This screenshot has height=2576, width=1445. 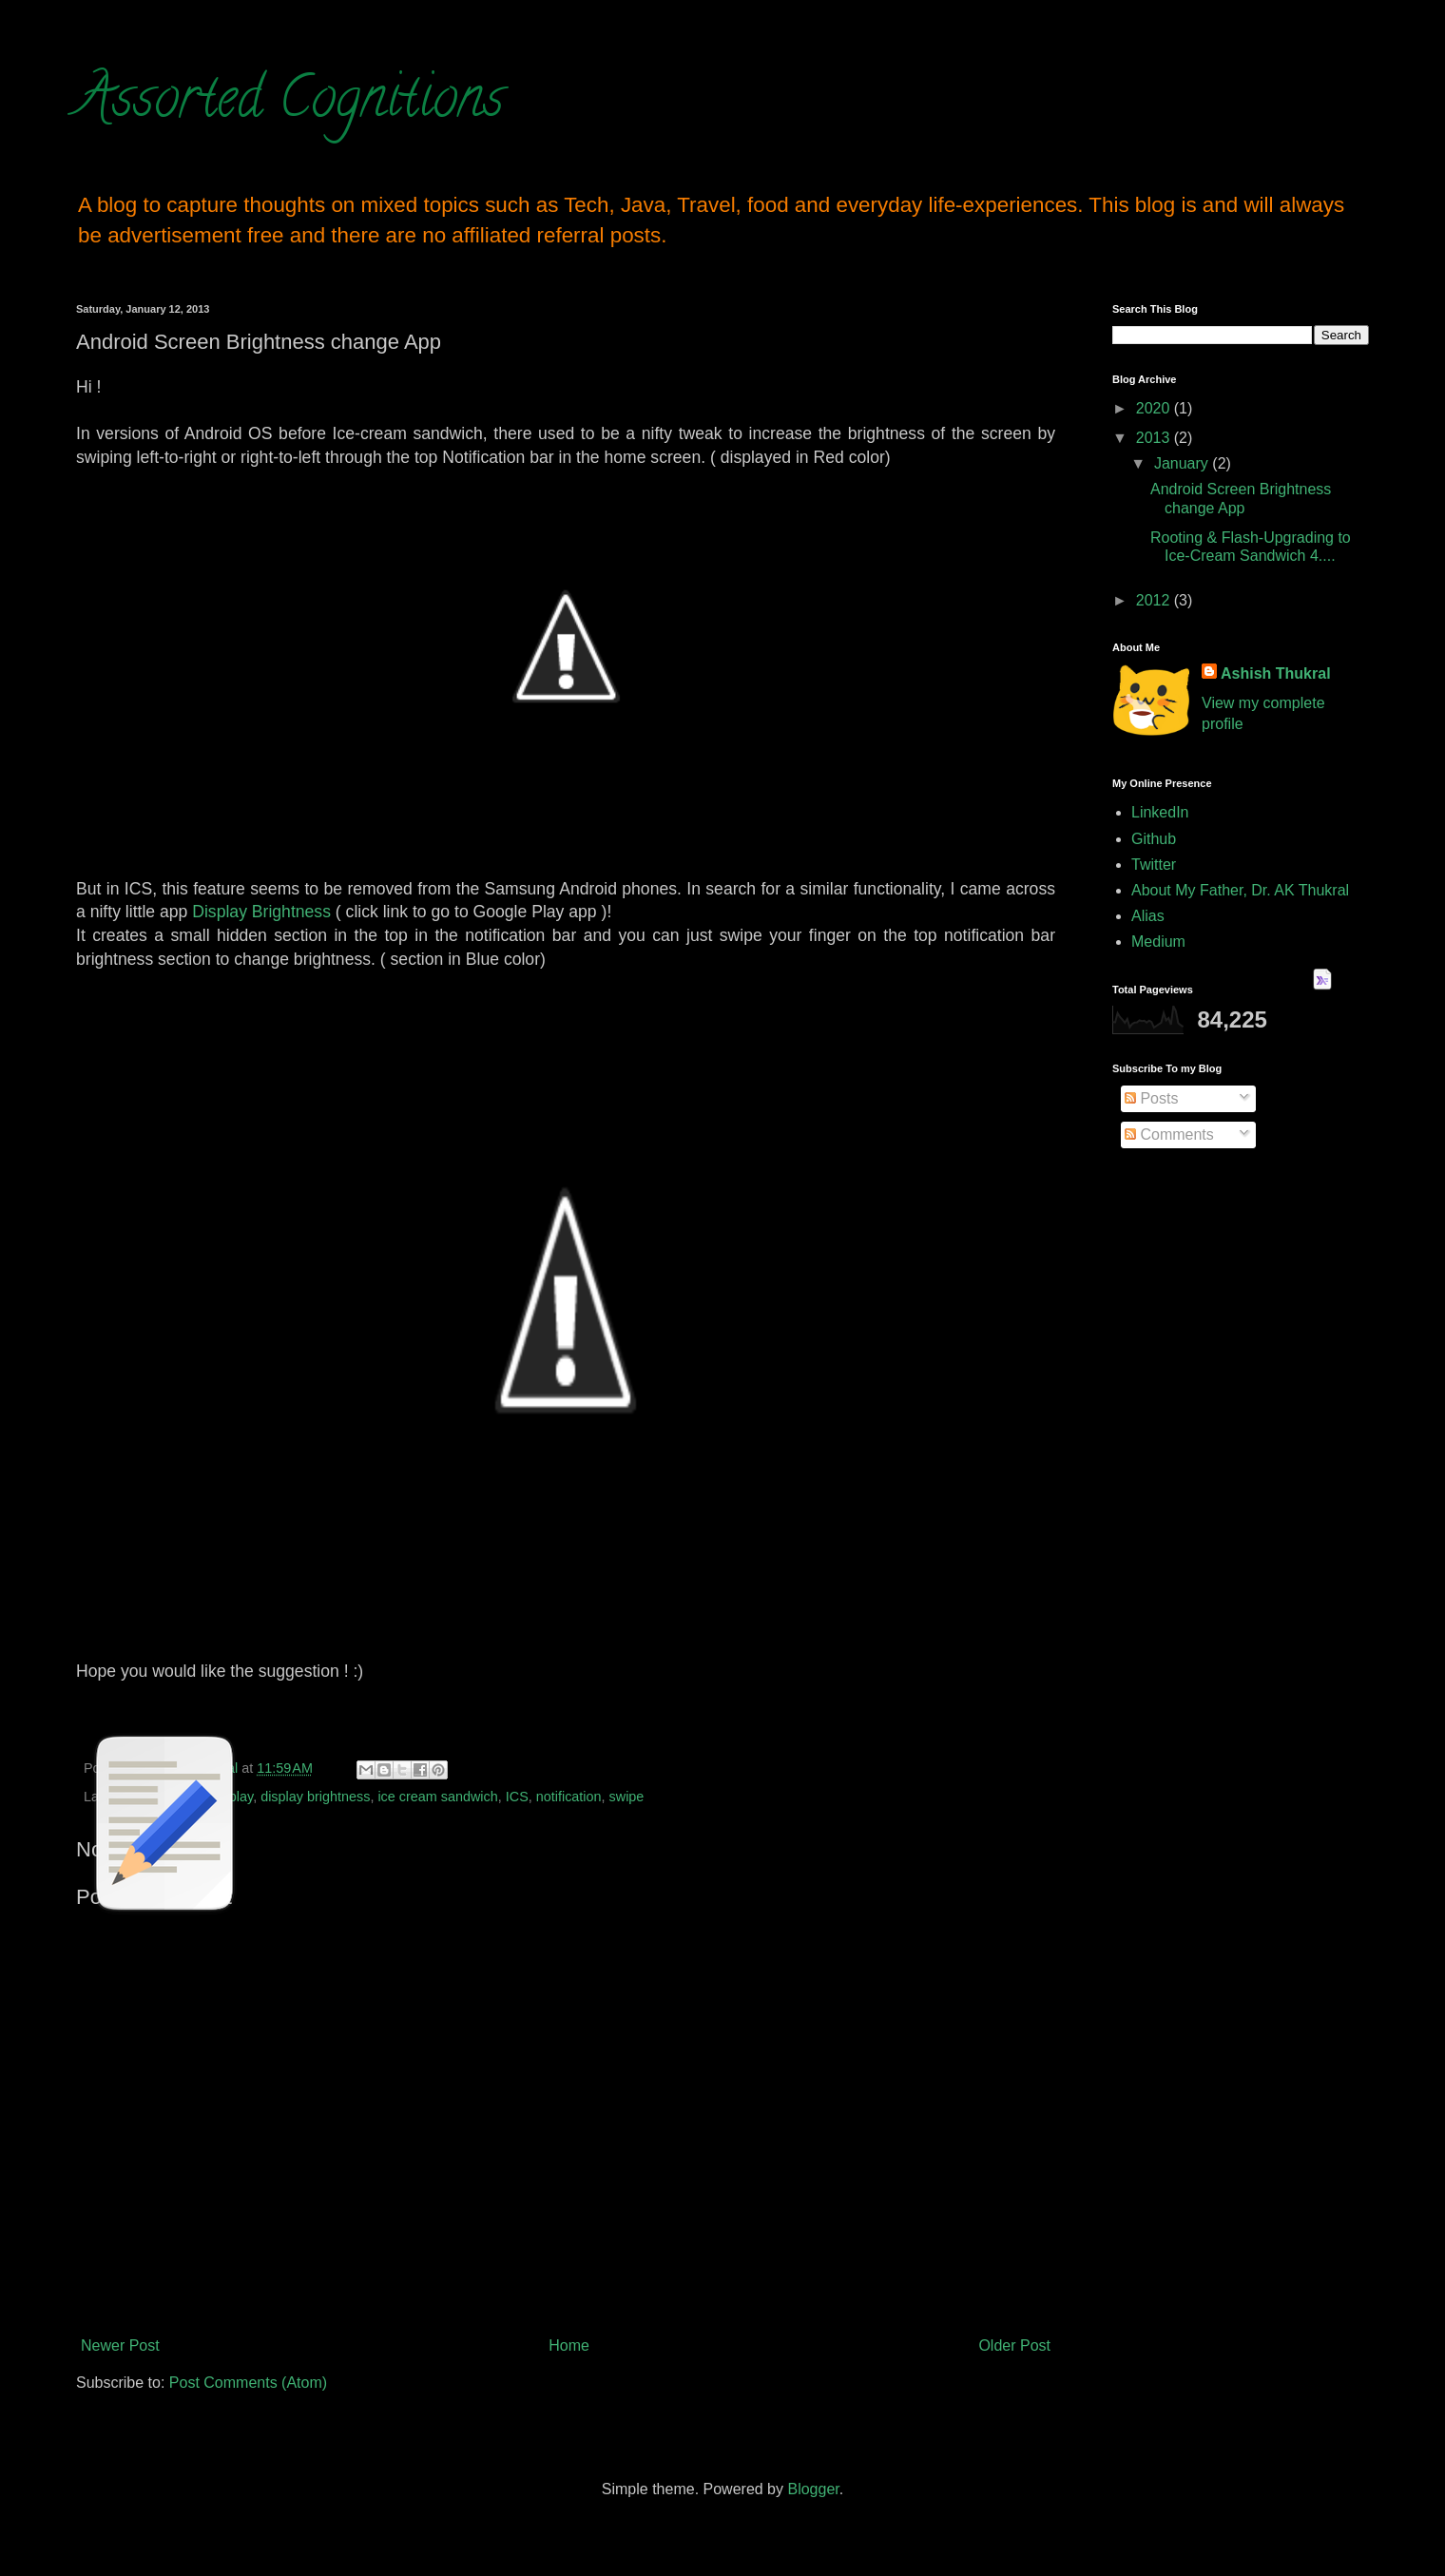 What do you see at coordinates (164, 1823) in the screenshot?
I see `open gedit text editor` at bounding box center [164, 1823].